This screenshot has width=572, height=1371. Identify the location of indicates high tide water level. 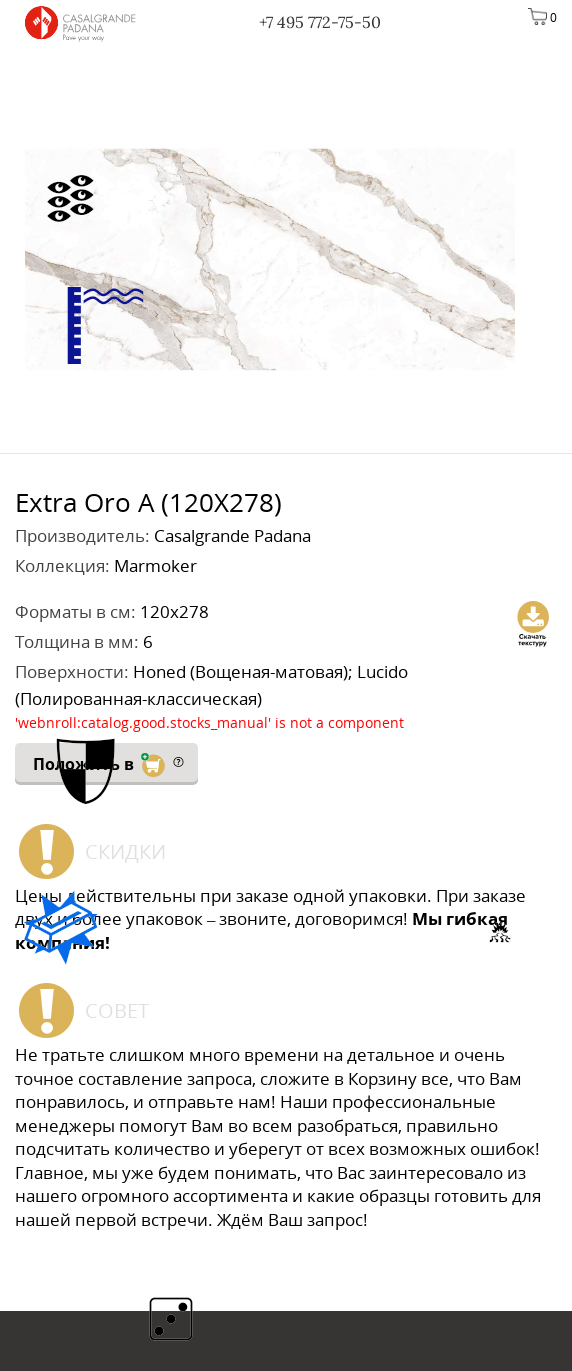
(103, 325).